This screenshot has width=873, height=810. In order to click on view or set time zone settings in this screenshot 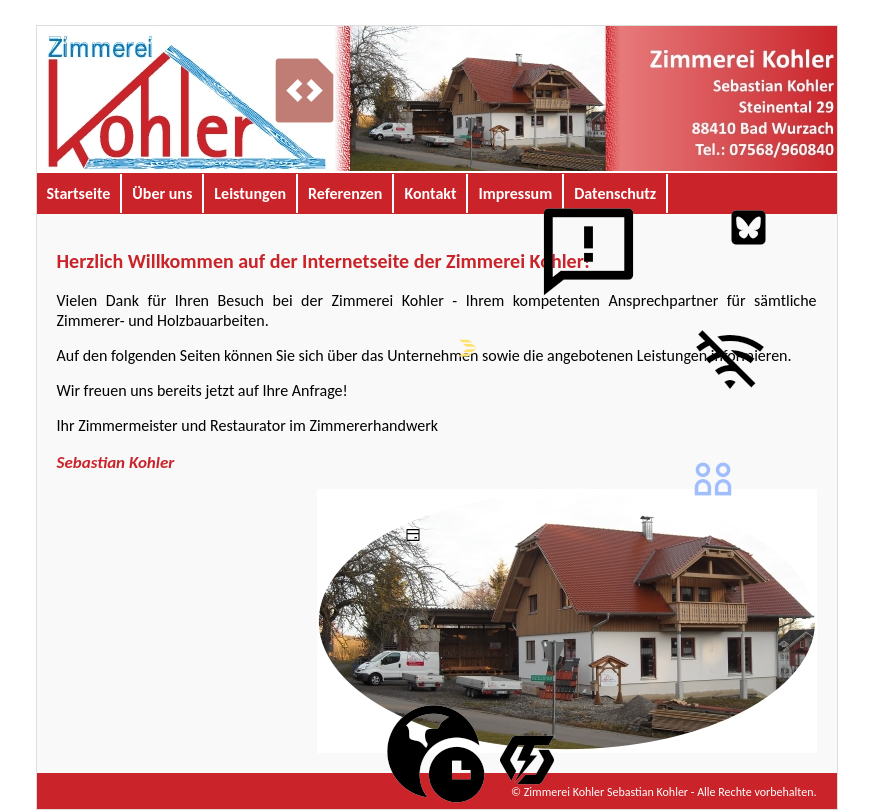, I will do `click(433, 751)`.